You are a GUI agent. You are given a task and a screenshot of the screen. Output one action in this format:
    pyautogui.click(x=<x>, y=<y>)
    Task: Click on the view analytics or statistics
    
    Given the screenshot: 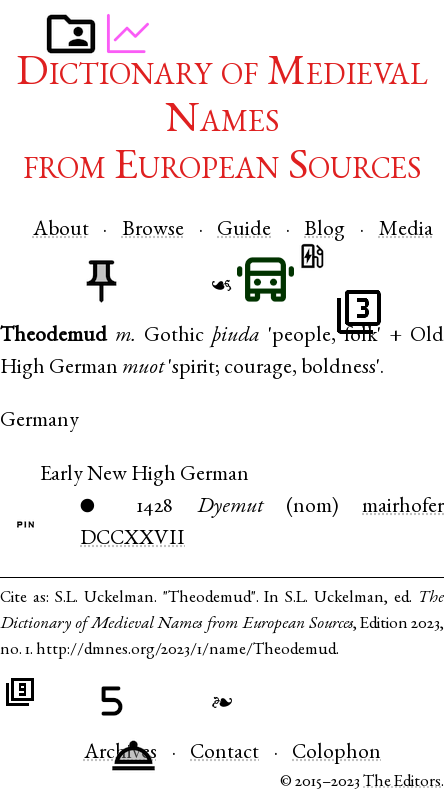 What is the action you would take?
    pyautogui.click(x=128, y=33)
    